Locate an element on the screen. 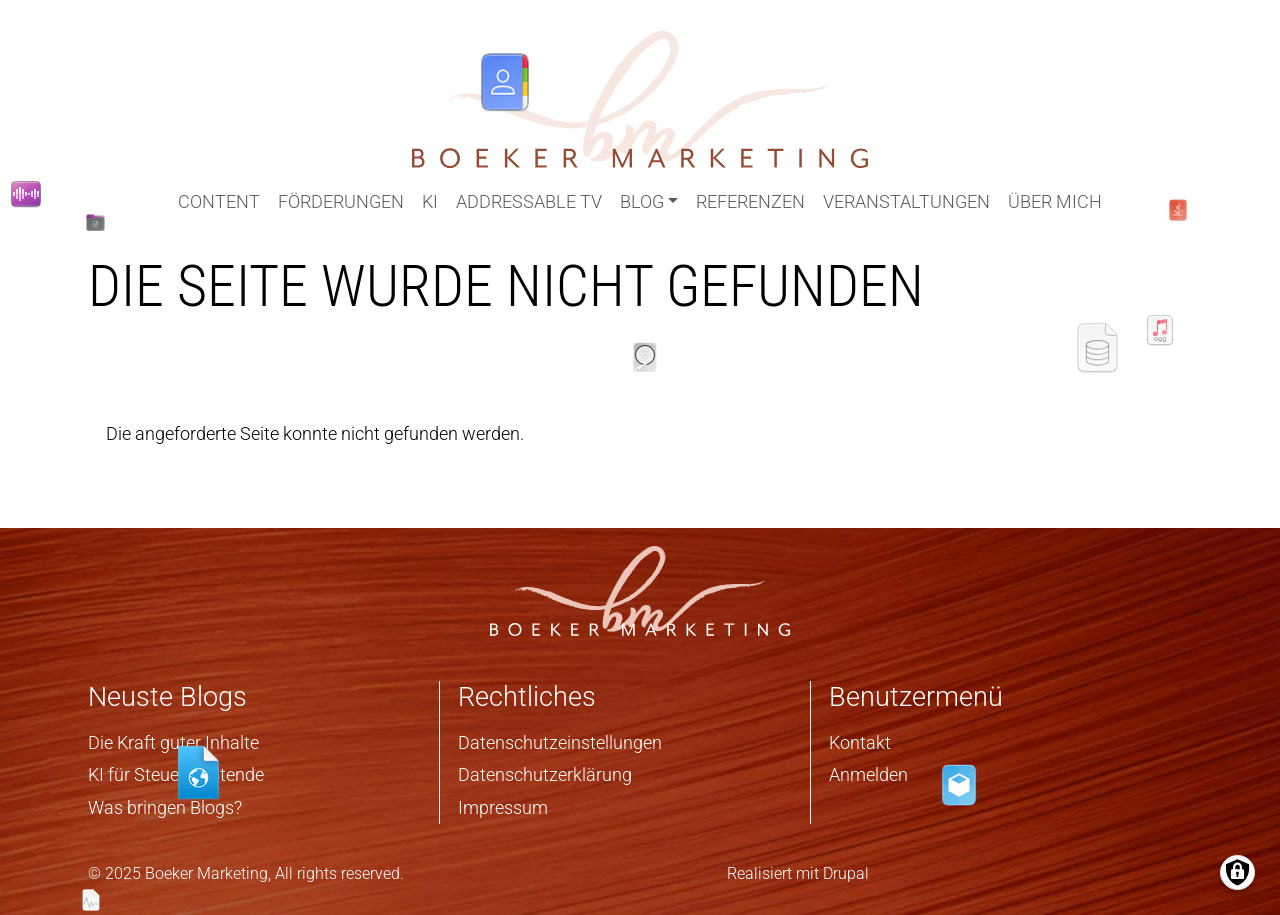 The width and height of the screenshot is (1280, 915). a flatpak application package file is located at coordinates (959, 785).